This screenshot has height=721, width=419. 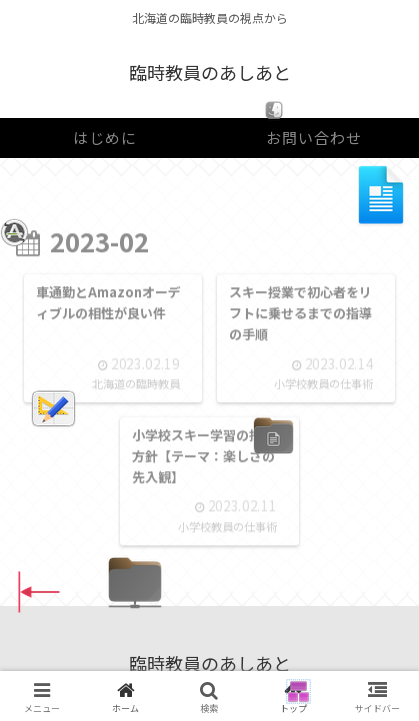 I want to click on a google docs document file, so click(x=381, y=196).